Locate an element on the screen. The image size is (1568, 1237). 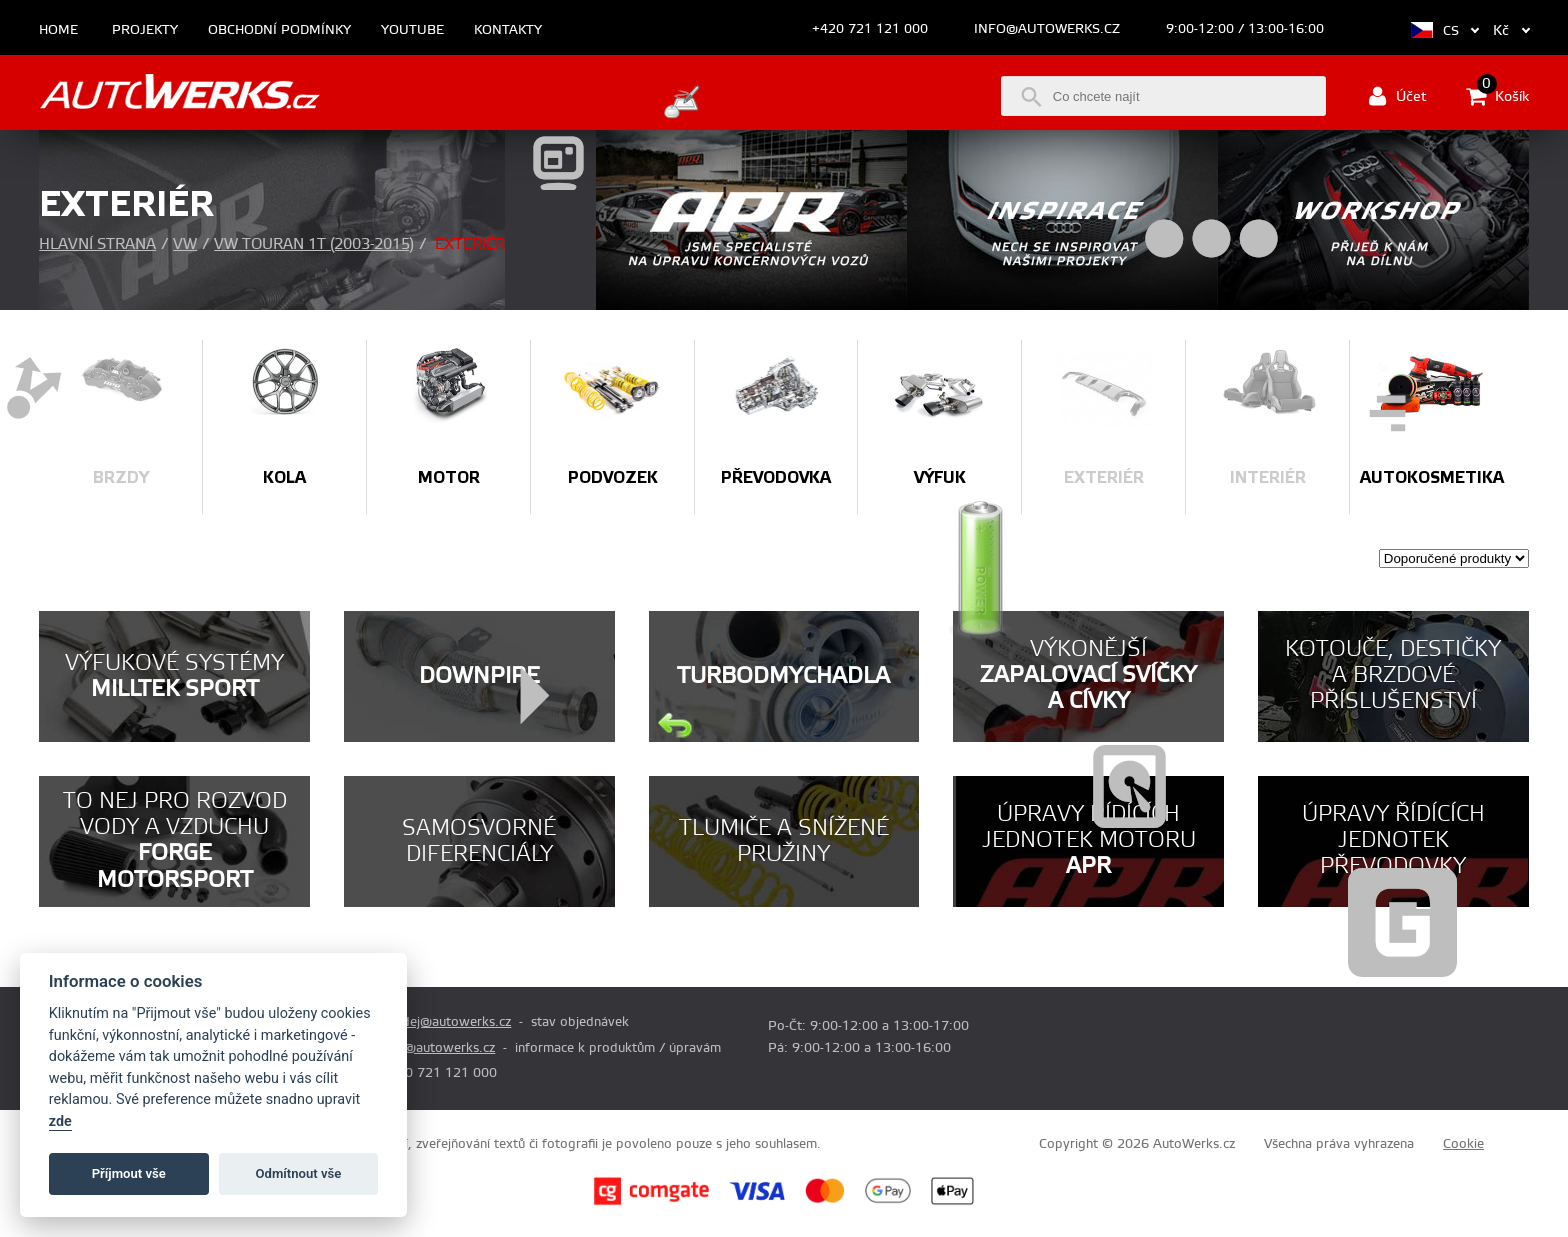
configure mouse and tablet settings is located at coordinates (681, 102).